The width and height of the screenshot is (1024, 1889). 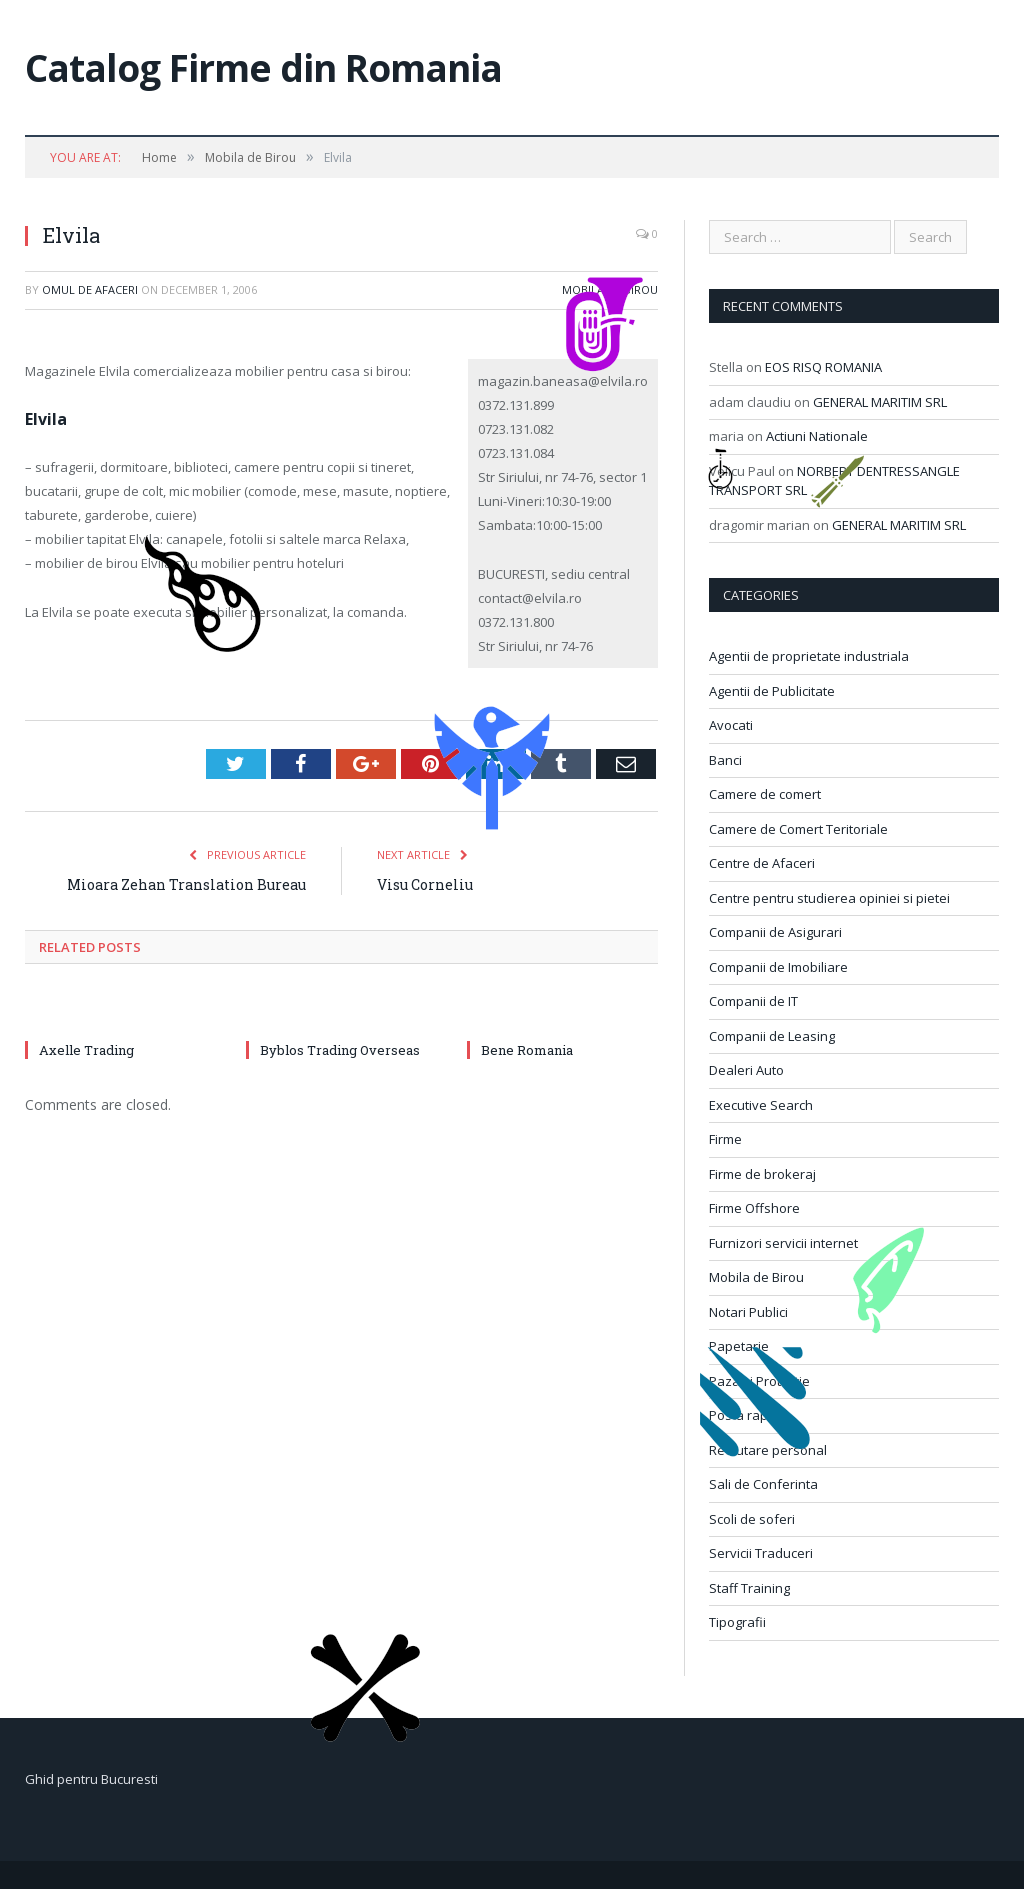 I want to click on indicates heavy rain weather condition, so click(x=755, y=1401).